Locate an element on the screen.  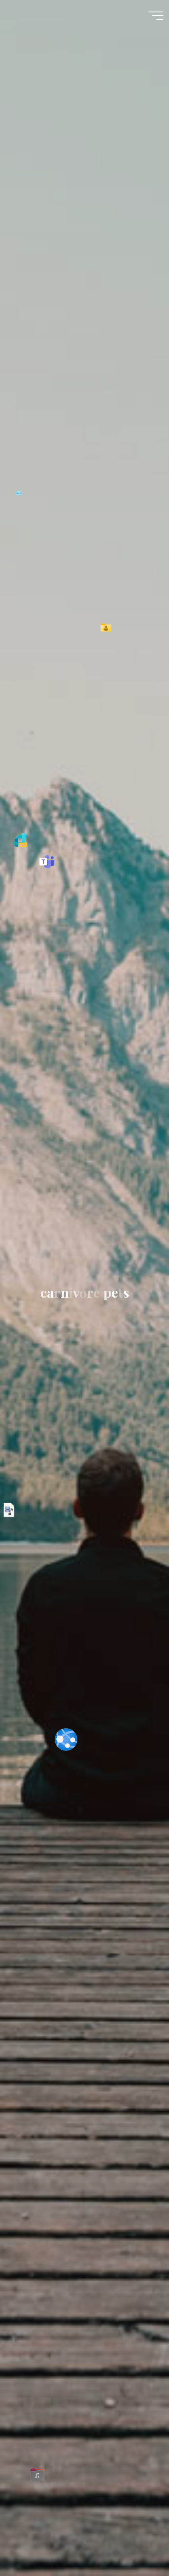
launch or run an application is located at coordinates (19, 493).